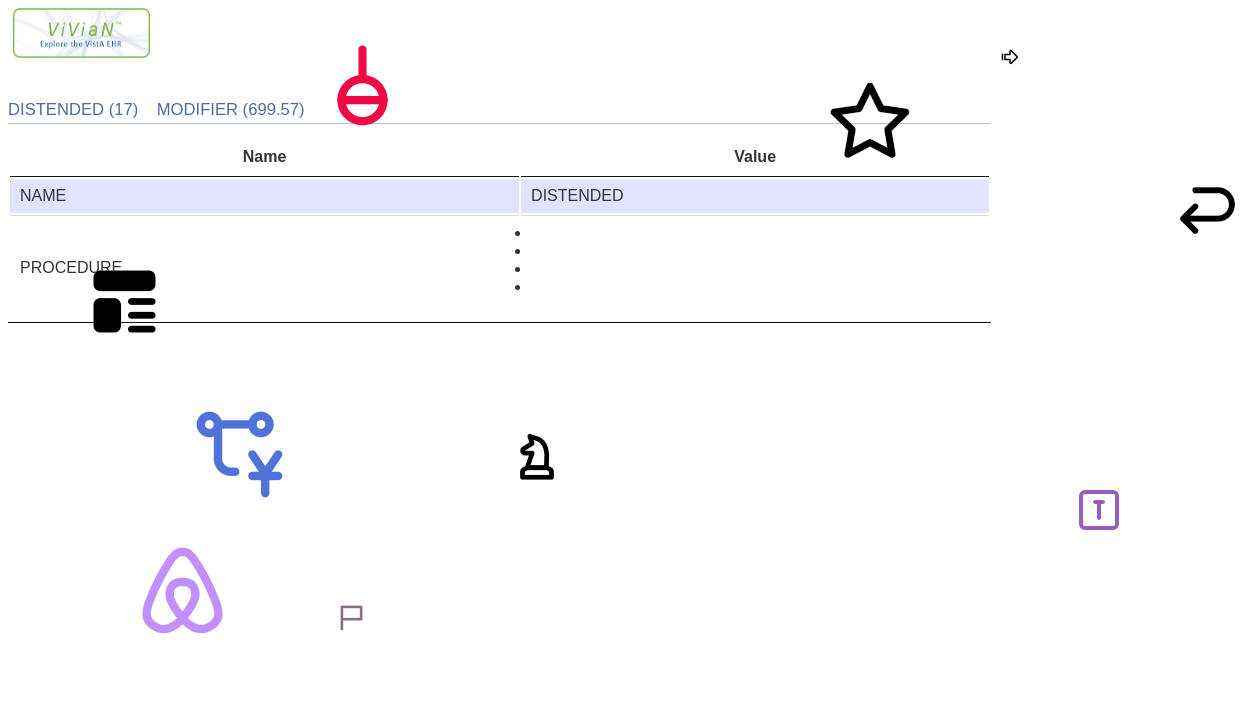  I want to click on transfer funds in yuan currency, so click(239, 454).